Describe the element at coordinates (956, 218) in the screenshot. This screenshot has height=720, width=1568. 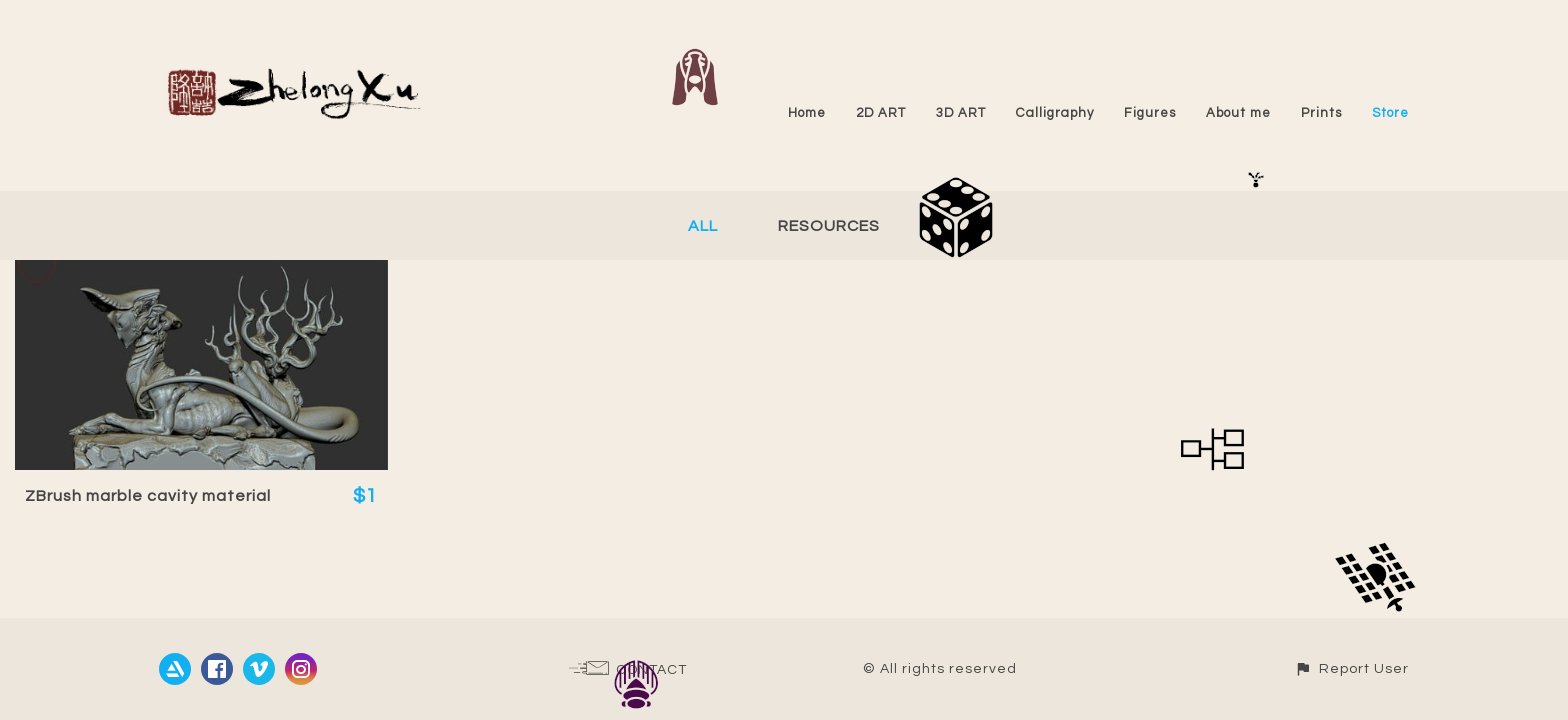
I see `roll the dice or randomize` at that location.